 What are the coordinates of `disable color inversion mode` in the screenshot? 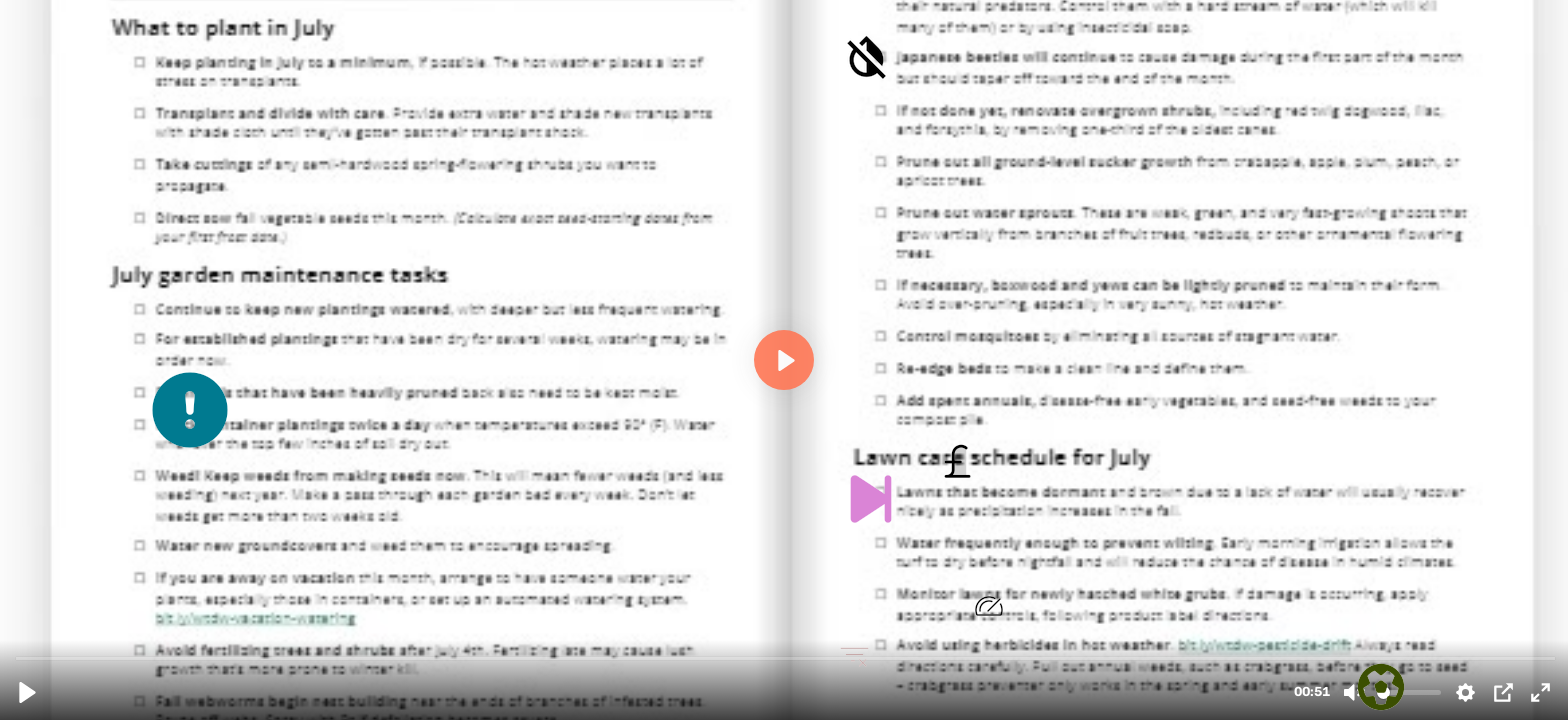 It's located at (866, 56).